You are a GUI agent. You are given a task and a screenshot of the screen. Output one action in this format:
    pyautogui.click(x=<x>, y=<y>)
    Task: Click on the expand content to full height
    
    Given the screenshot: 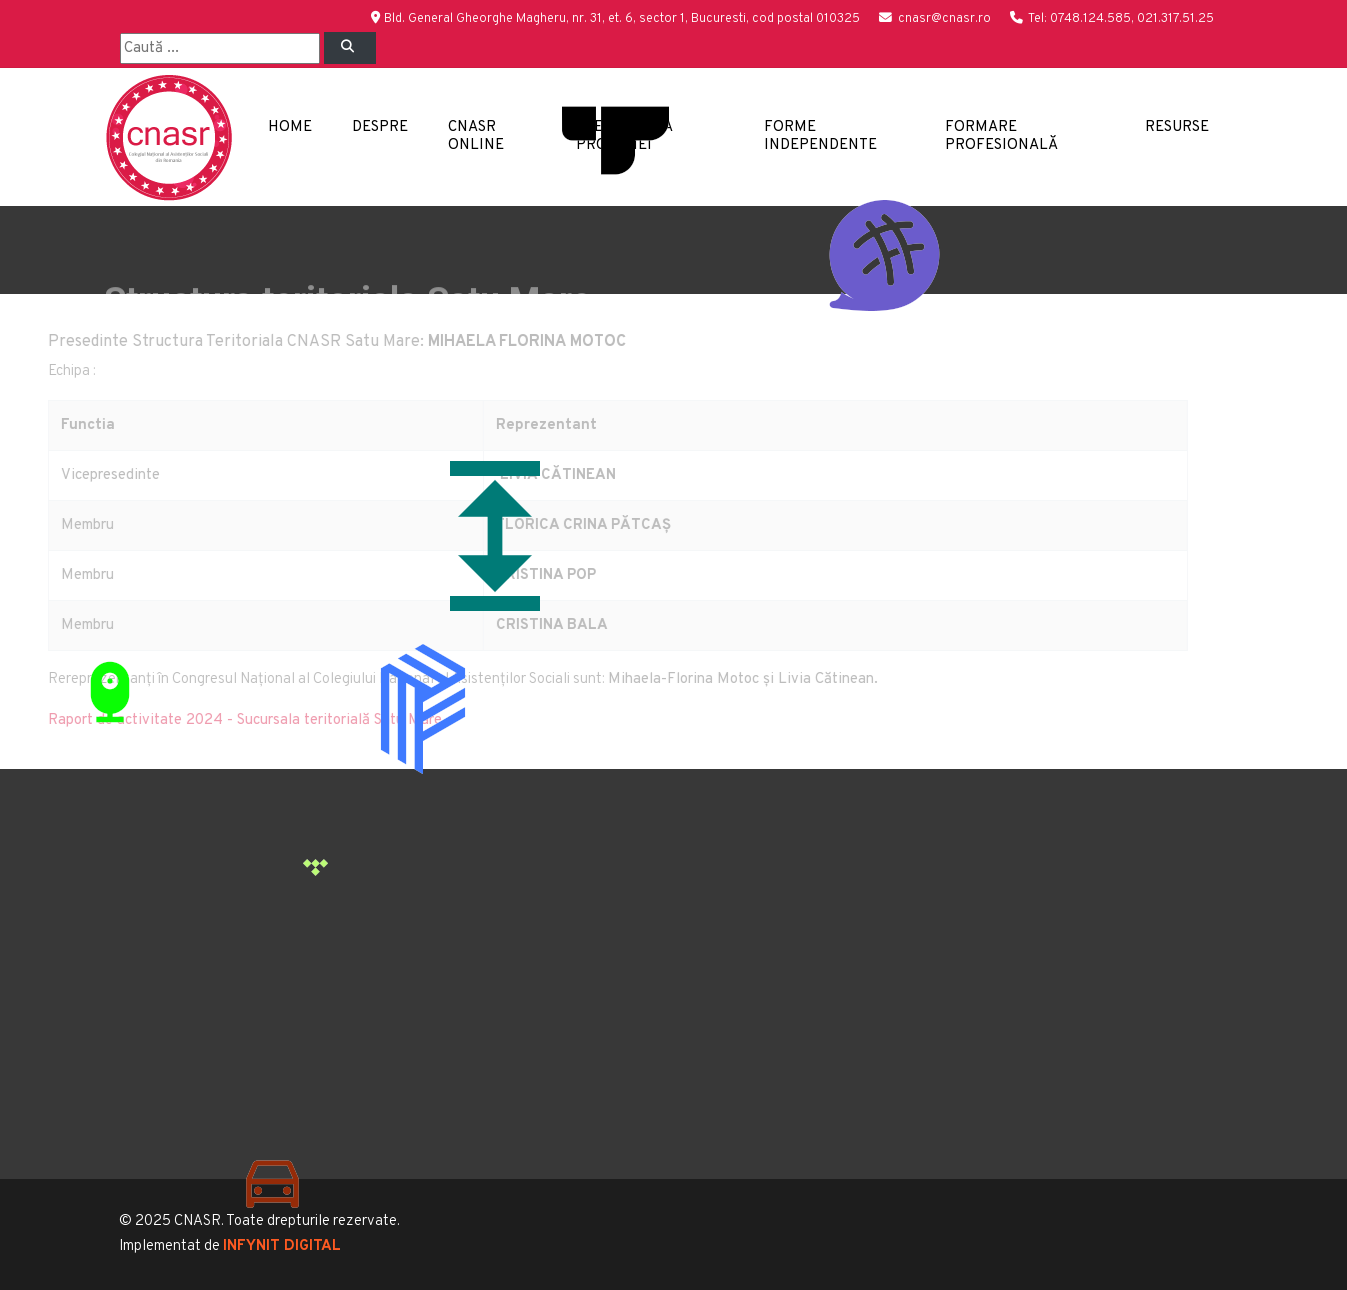 What is the action you would take?
    pyautogui.click(x=495, y=536)
    